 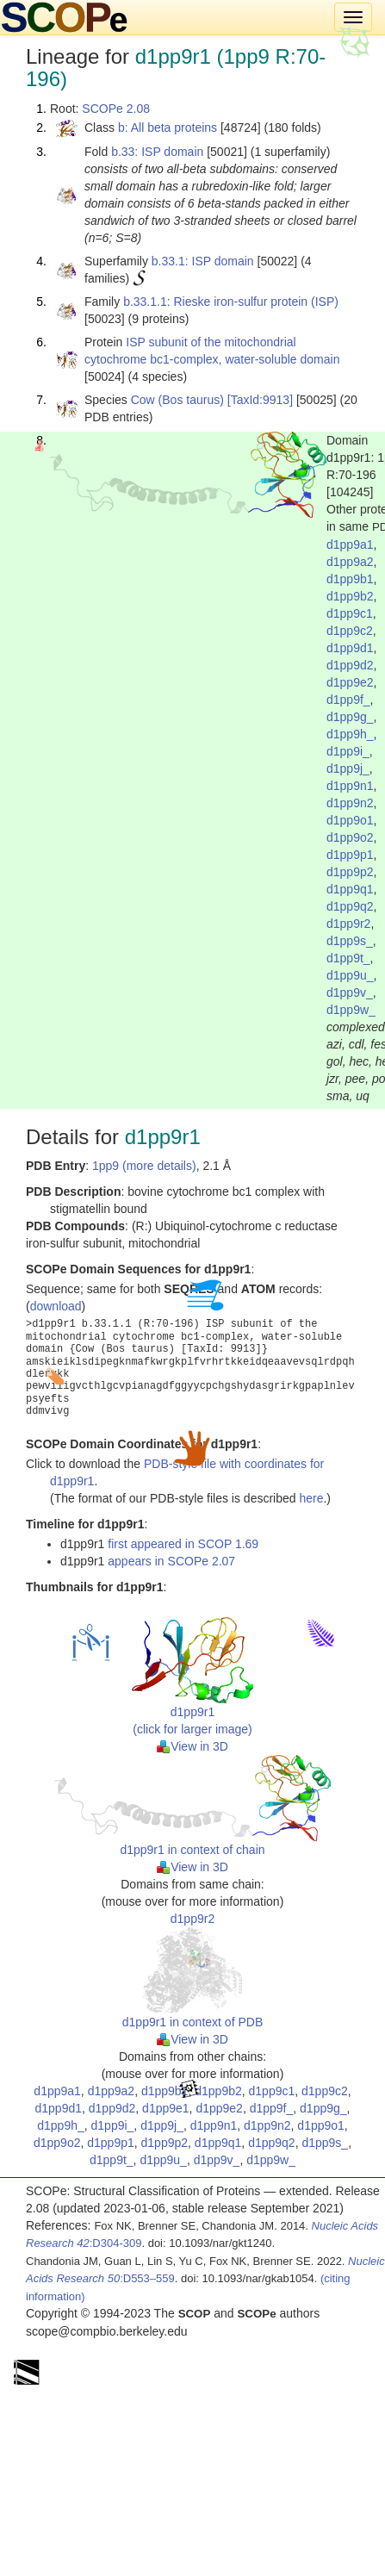 I want to click on indicates armor or defensive equipment, so click(x=26, y=2372).